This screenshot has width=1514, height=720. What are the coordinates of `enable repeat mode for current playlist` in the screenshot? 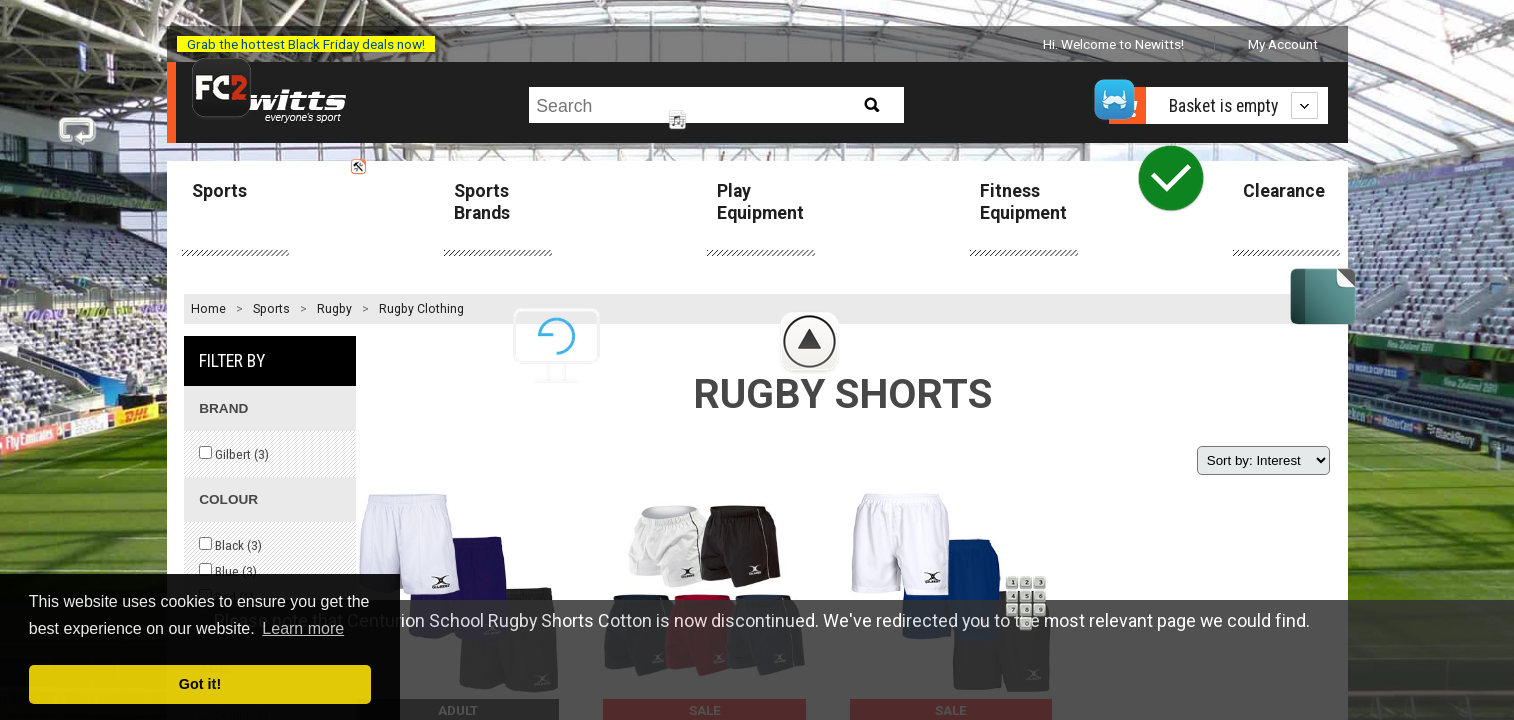 It's located at (76, 128).